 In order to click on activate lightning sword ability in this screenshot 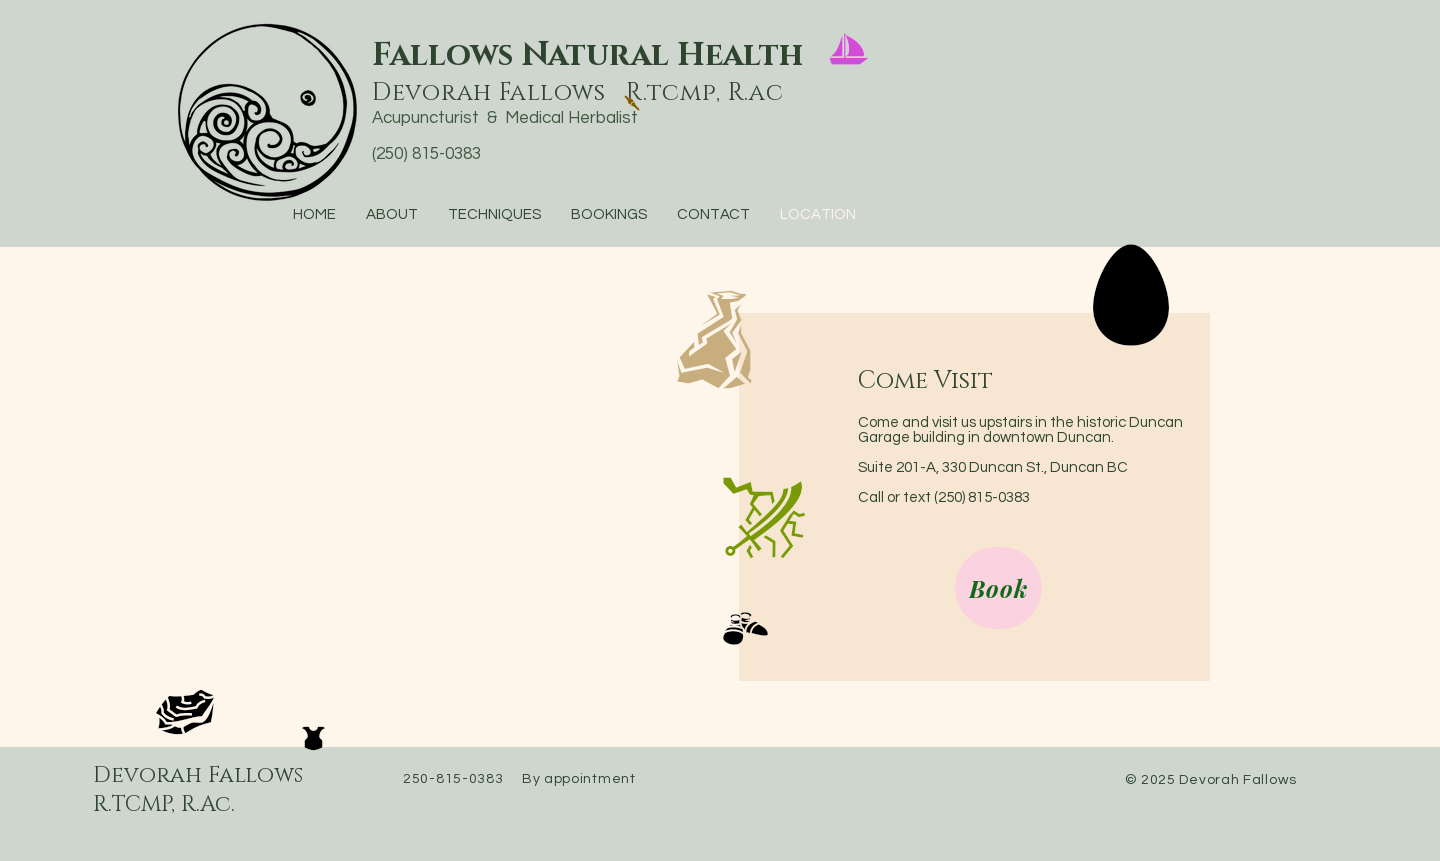, I will do `click(763, 517)`.